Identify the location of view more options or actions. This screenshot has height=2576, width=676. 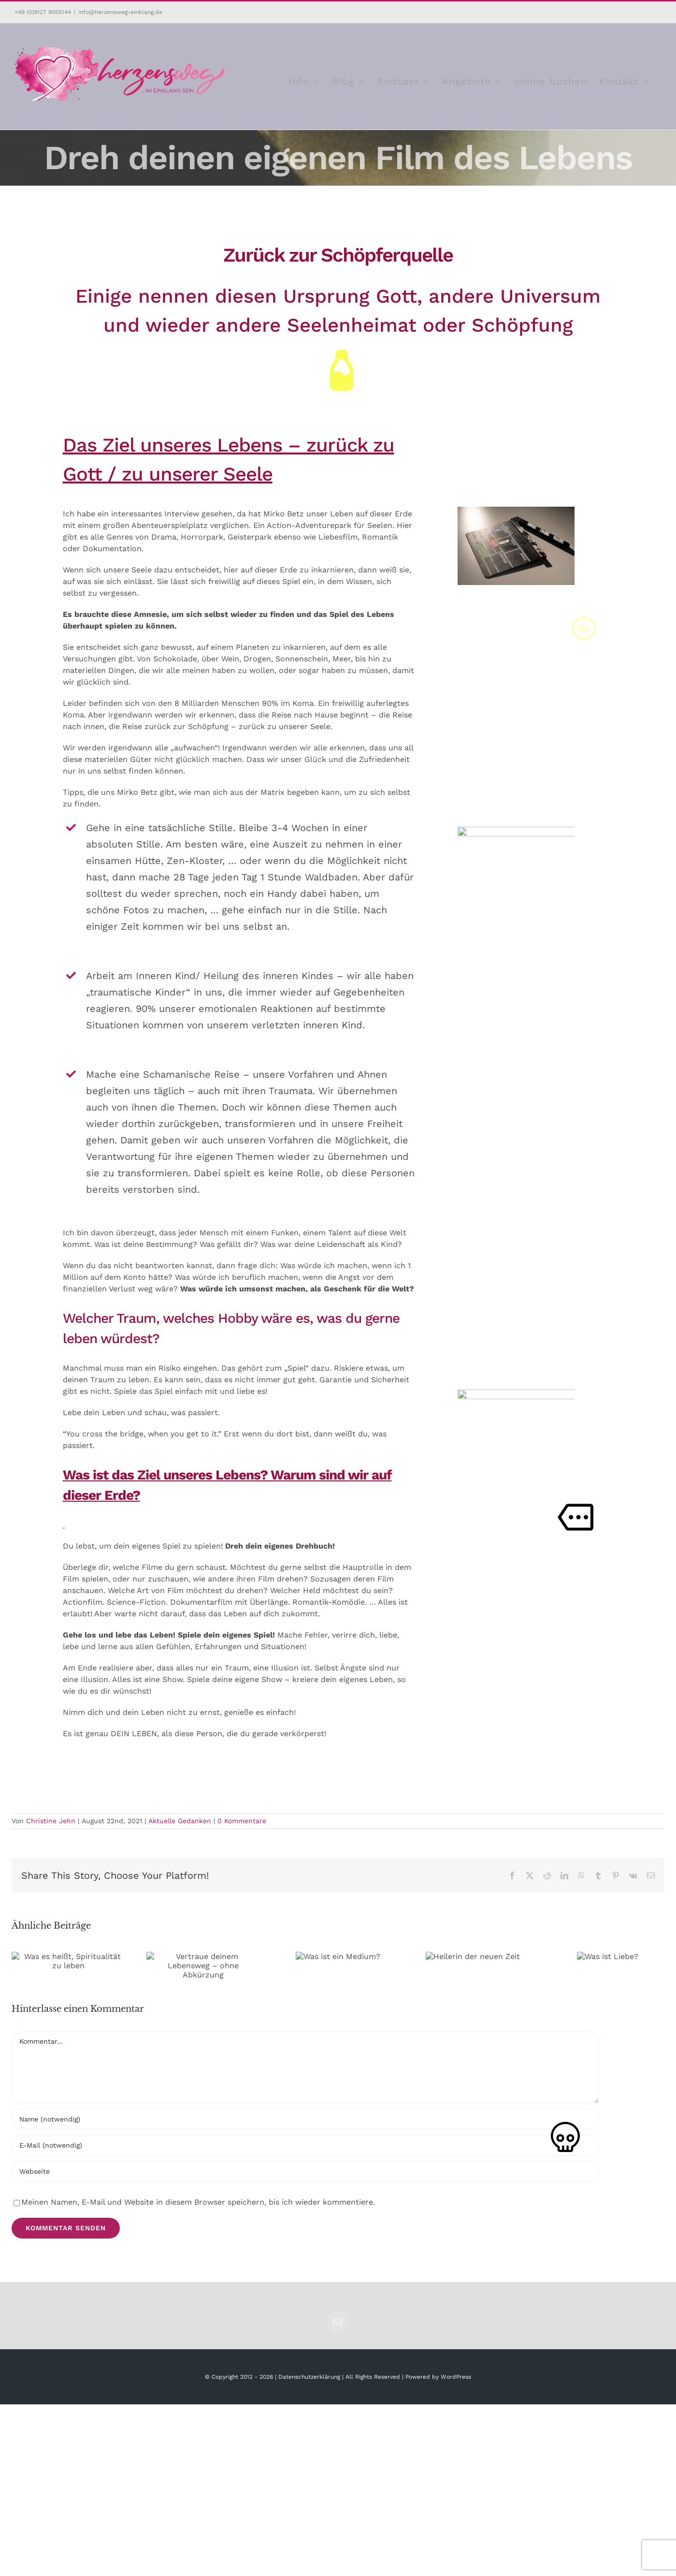
(575, 1517).